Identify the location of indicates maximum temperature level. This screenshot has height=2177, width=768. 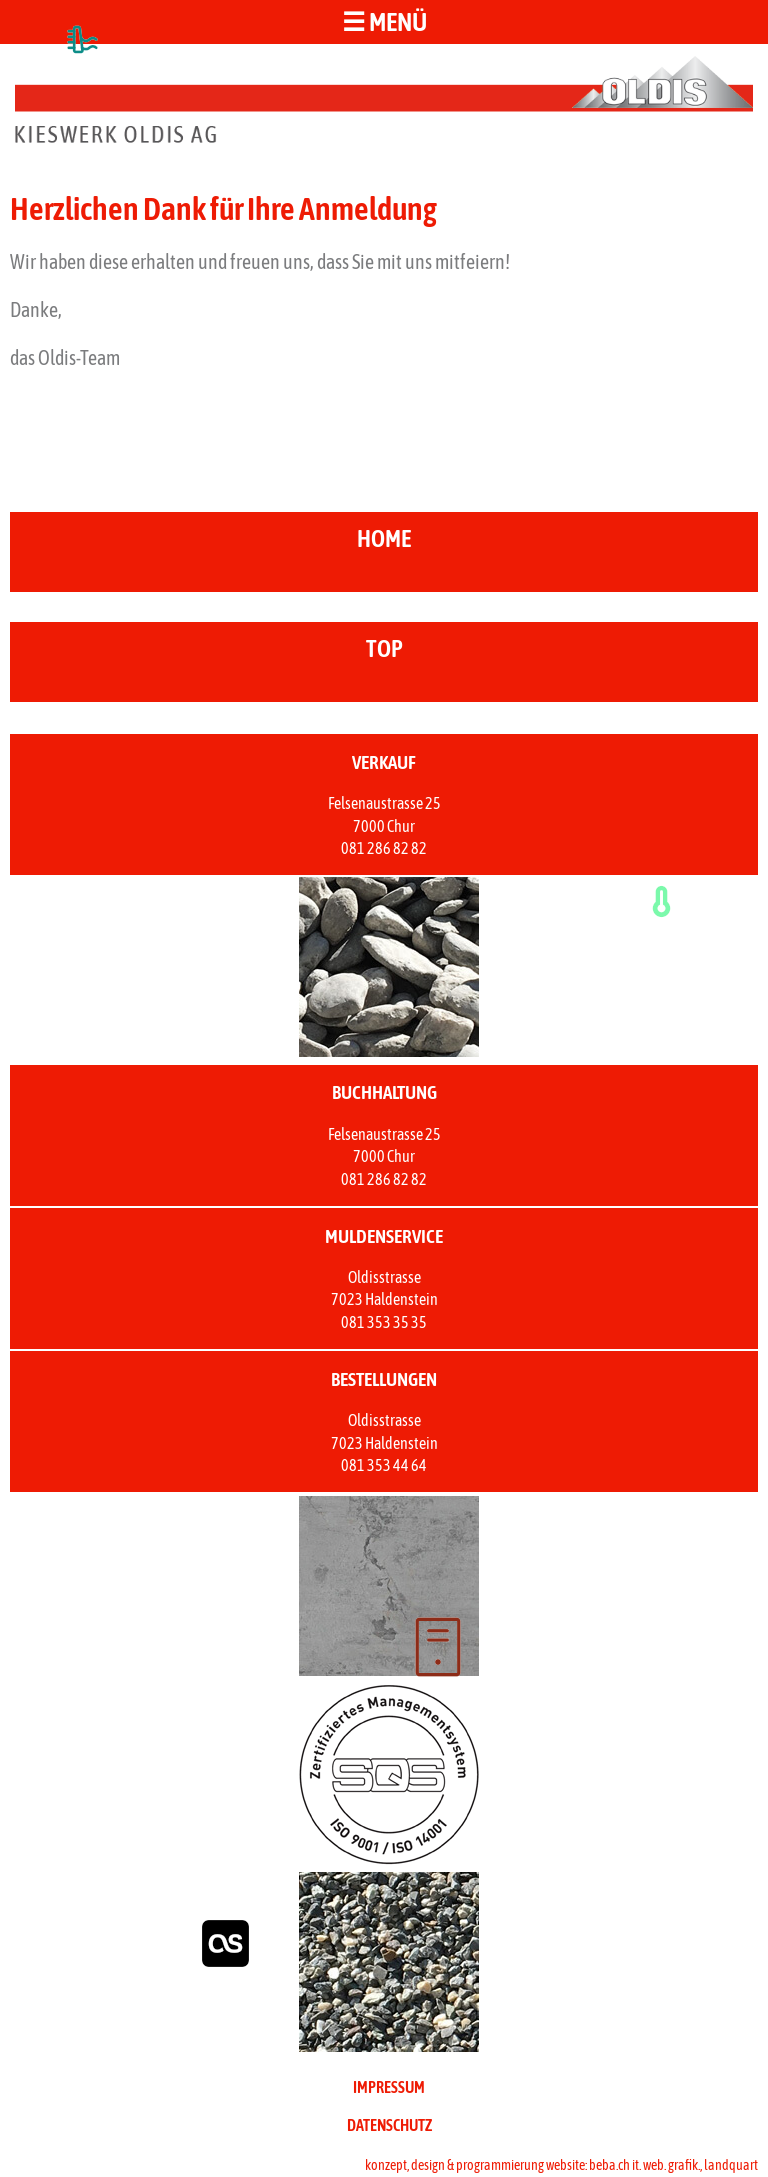
(661, 901).